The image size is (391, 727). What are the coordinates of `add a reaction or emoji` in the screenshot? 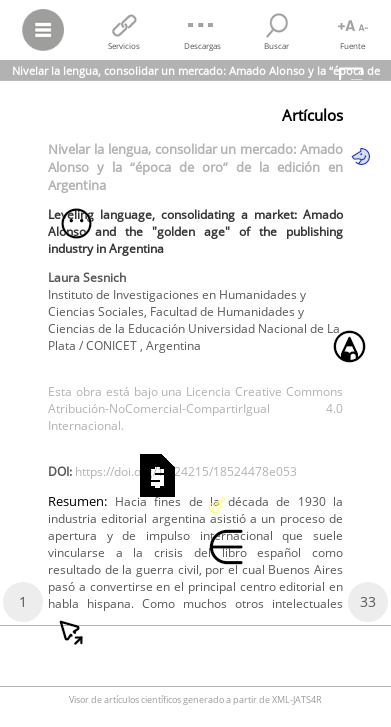 It's located at (76, 223).